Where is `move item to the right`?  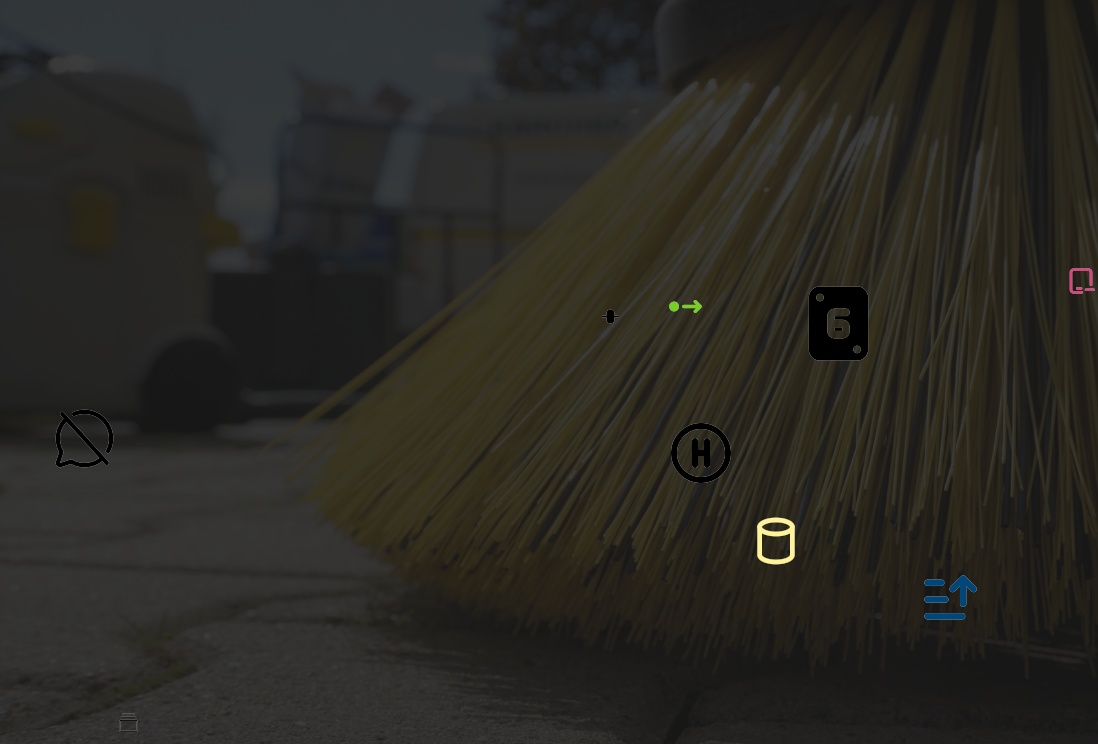
move item to the right is located at coordinates (685, 306).